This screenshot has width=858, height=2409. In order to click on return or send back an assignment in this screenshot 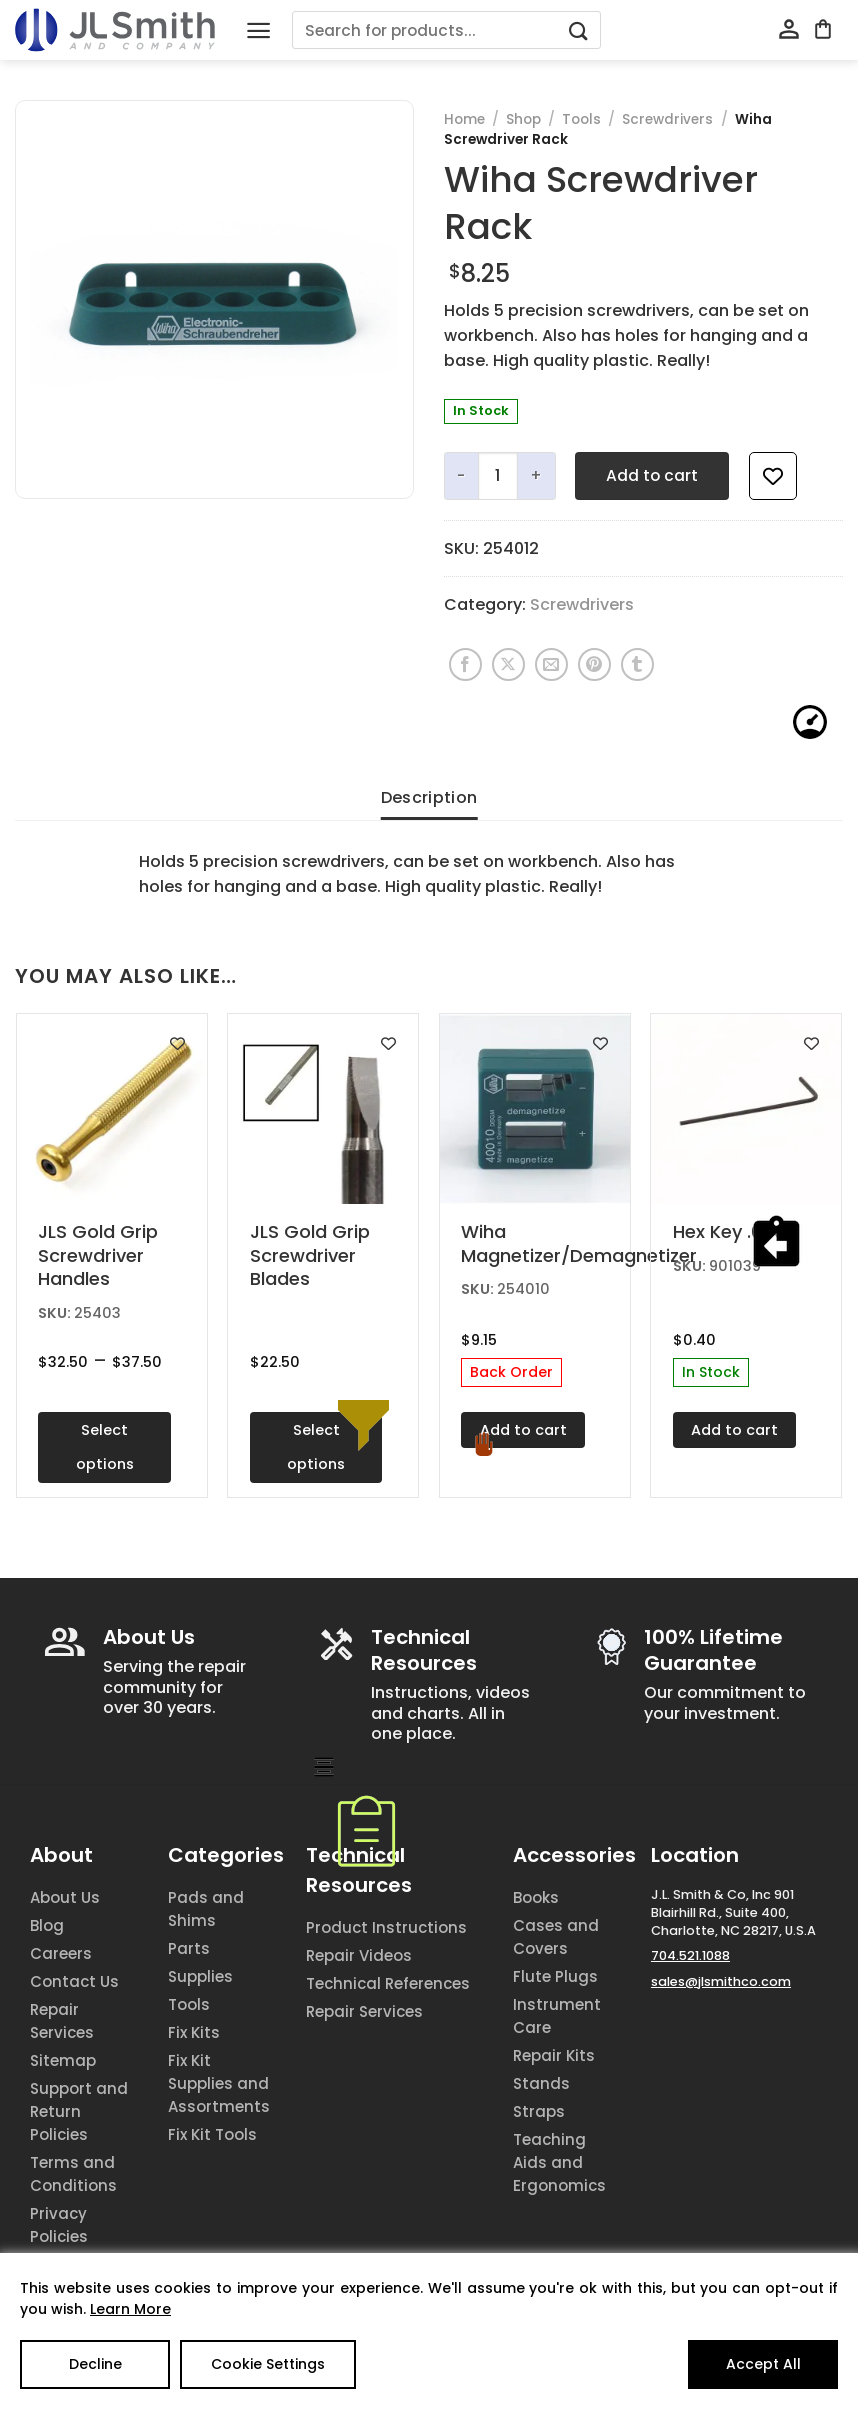, I will do `click(776, 1243)`.